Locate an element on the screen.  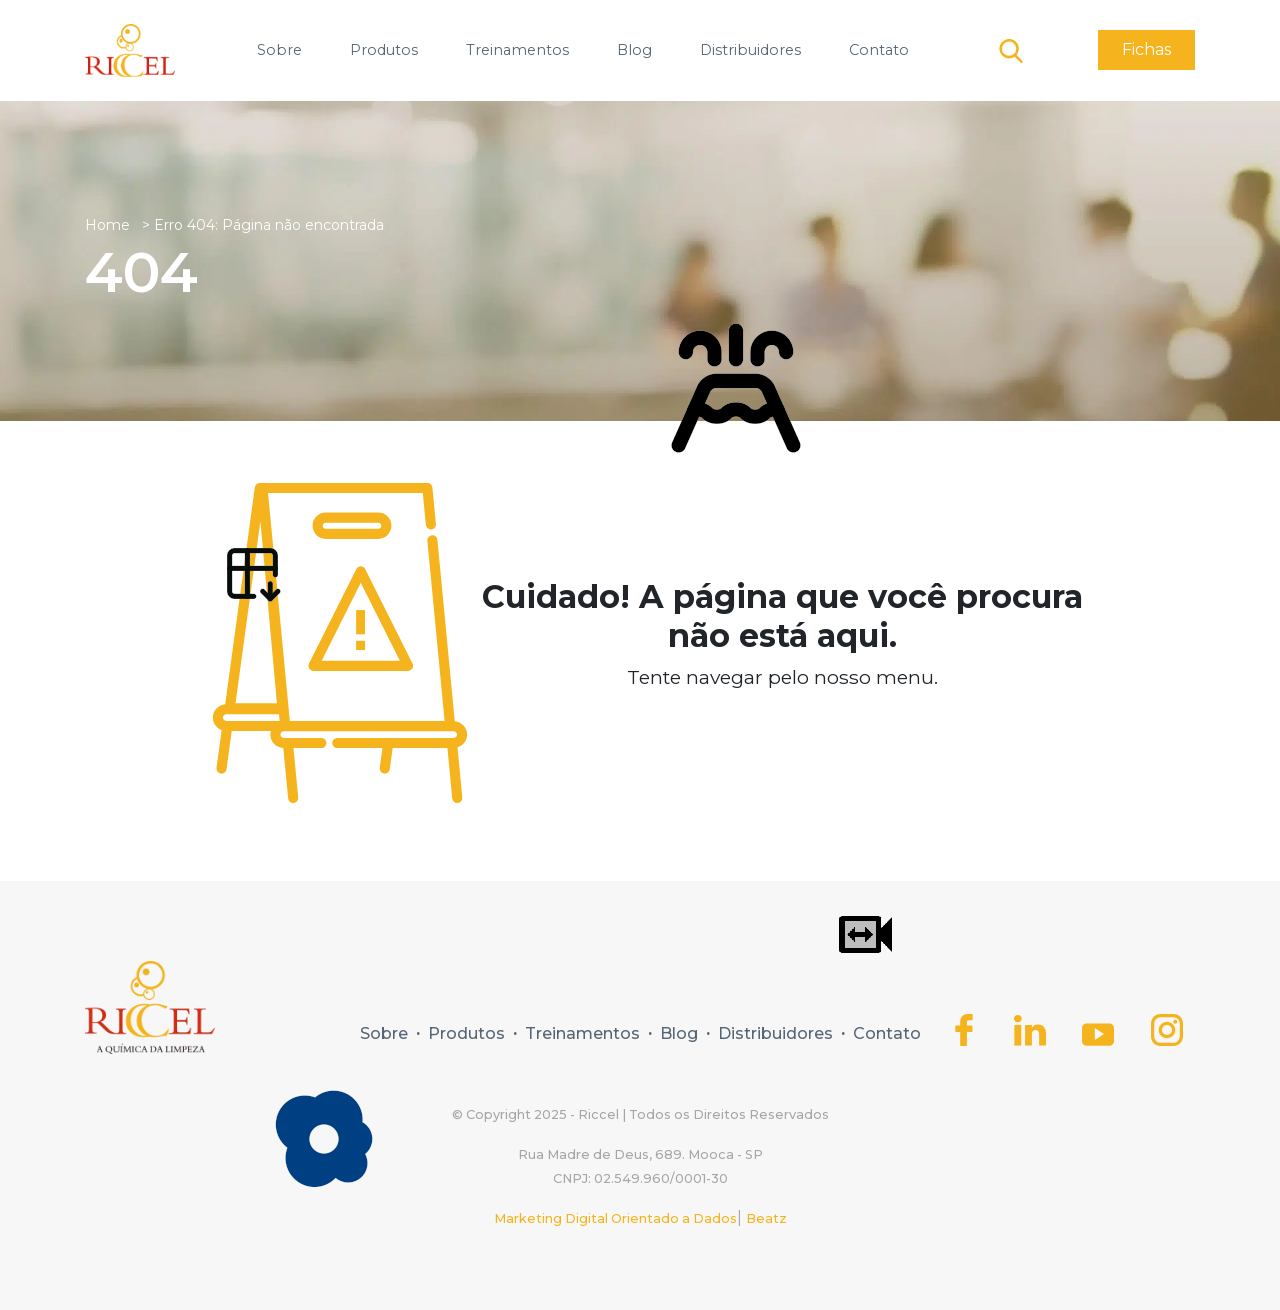
switch between front and rear camera during video recording is located at coordinates (865, 934).